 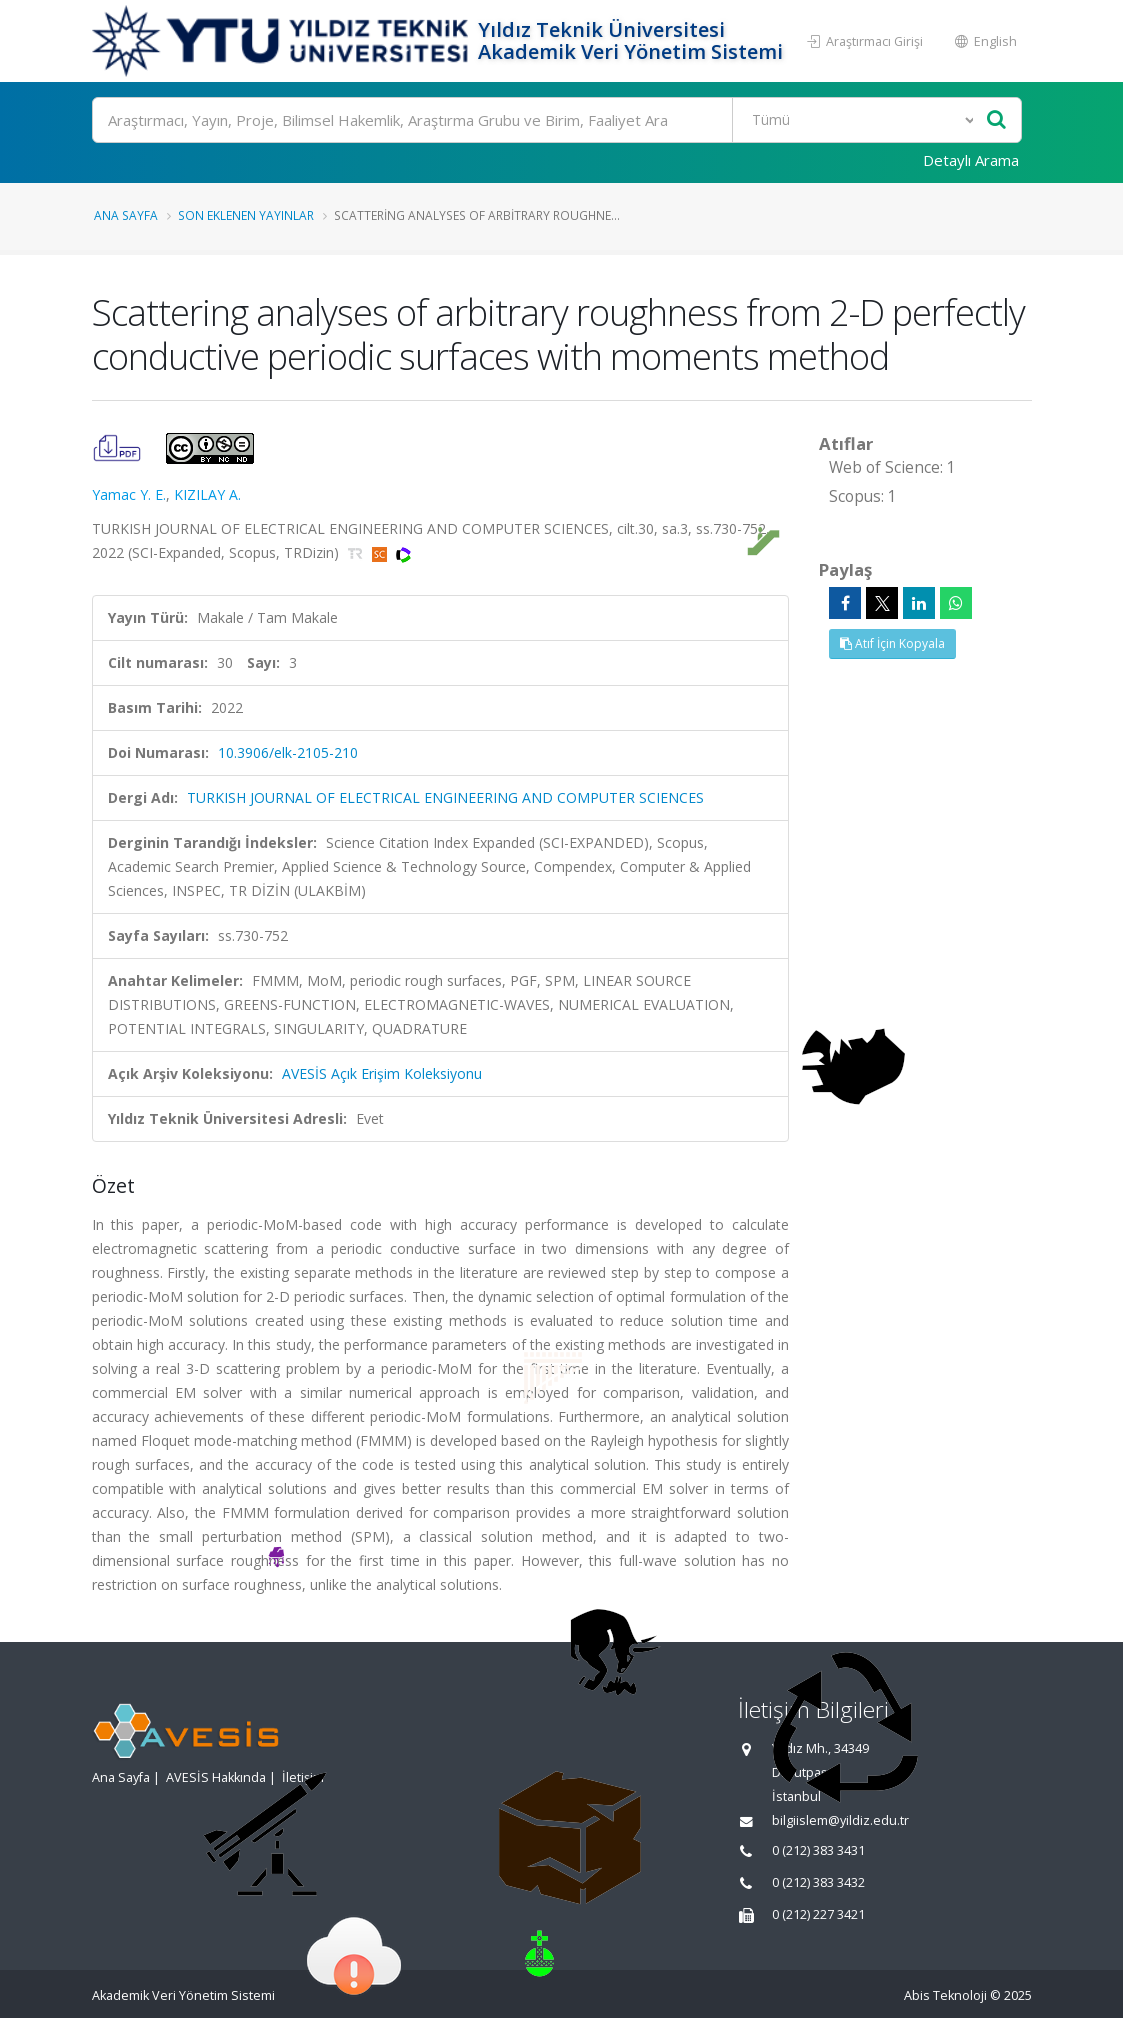 I want to click on wall street or stock market bull symbol, so click(x=618, y=1648).